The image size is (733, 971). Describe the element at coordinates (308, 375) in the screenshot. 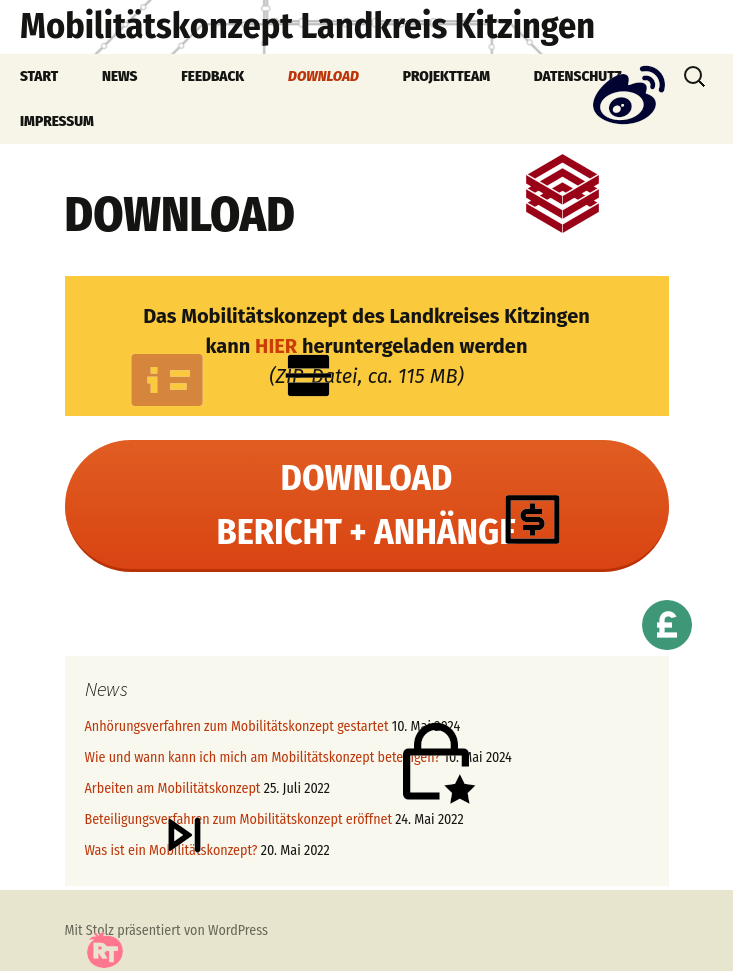

I see `scan a QR code` at that location.